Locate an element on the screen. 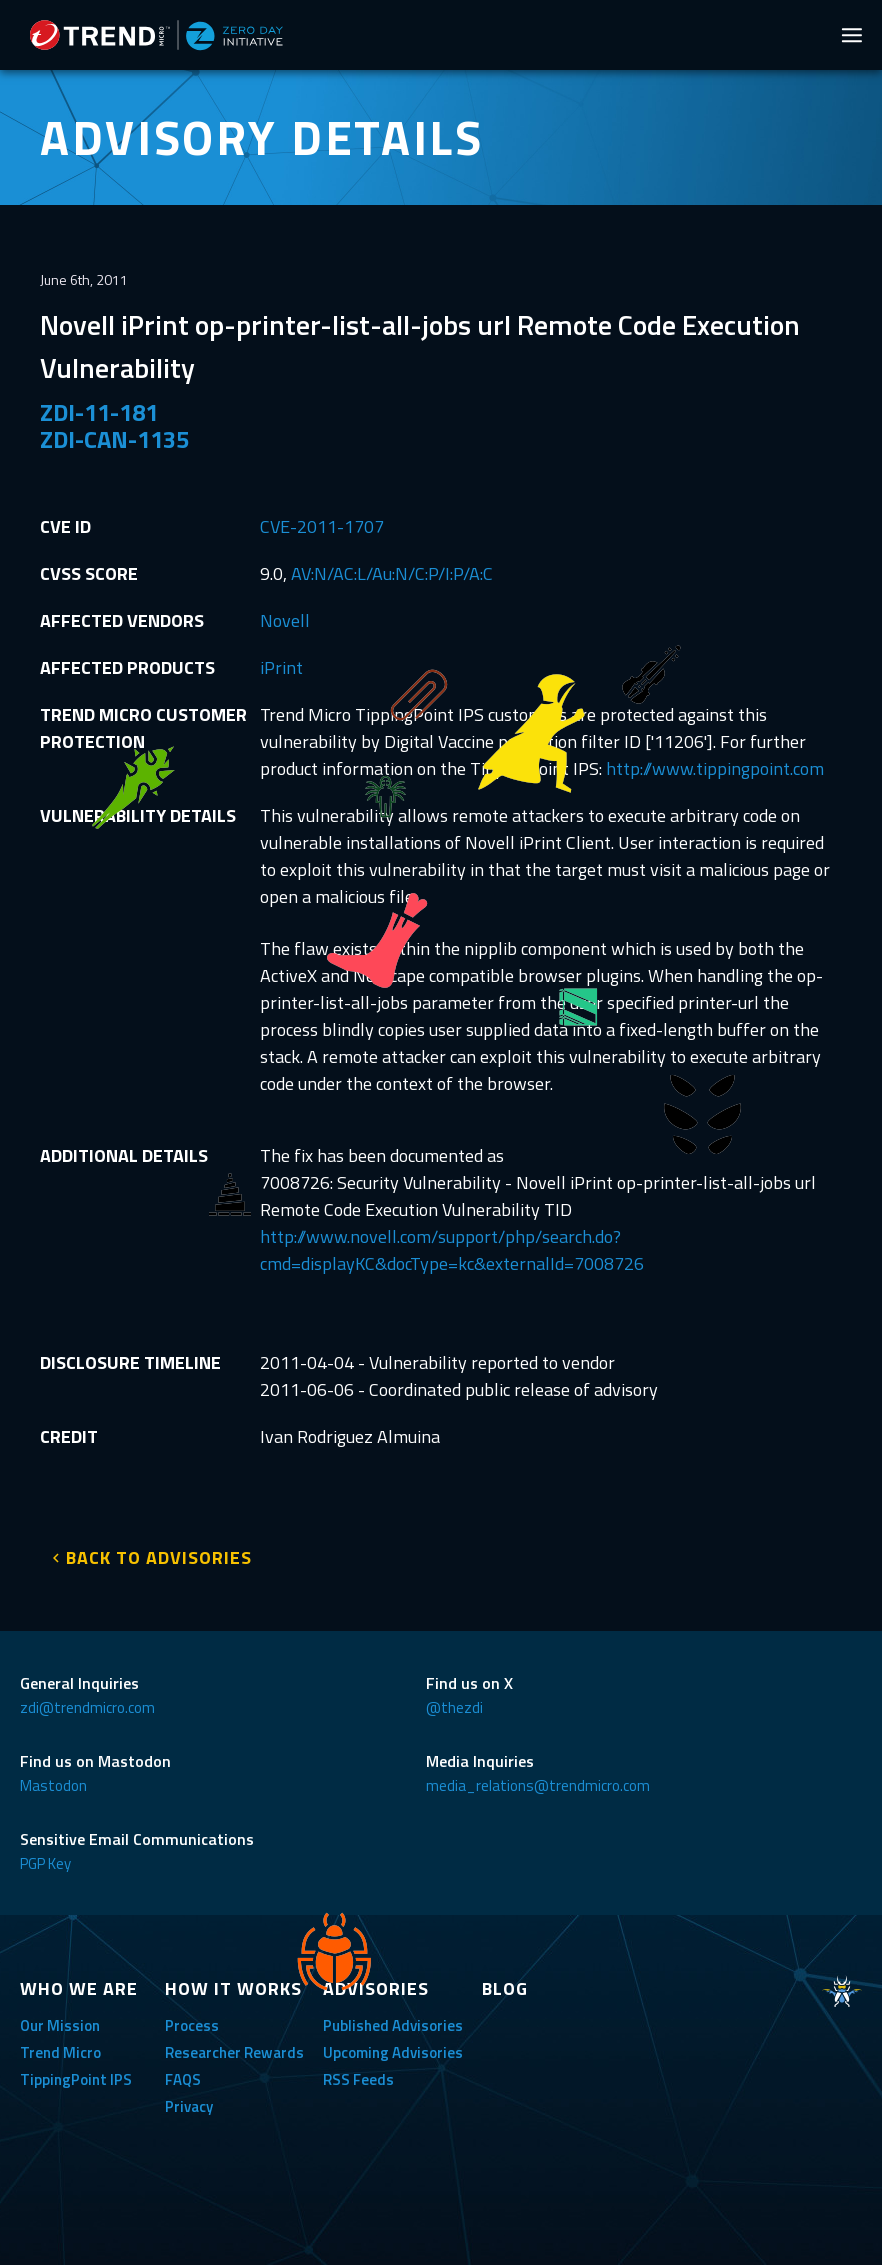  attach a file to your message is located at coordinates (419, 695).